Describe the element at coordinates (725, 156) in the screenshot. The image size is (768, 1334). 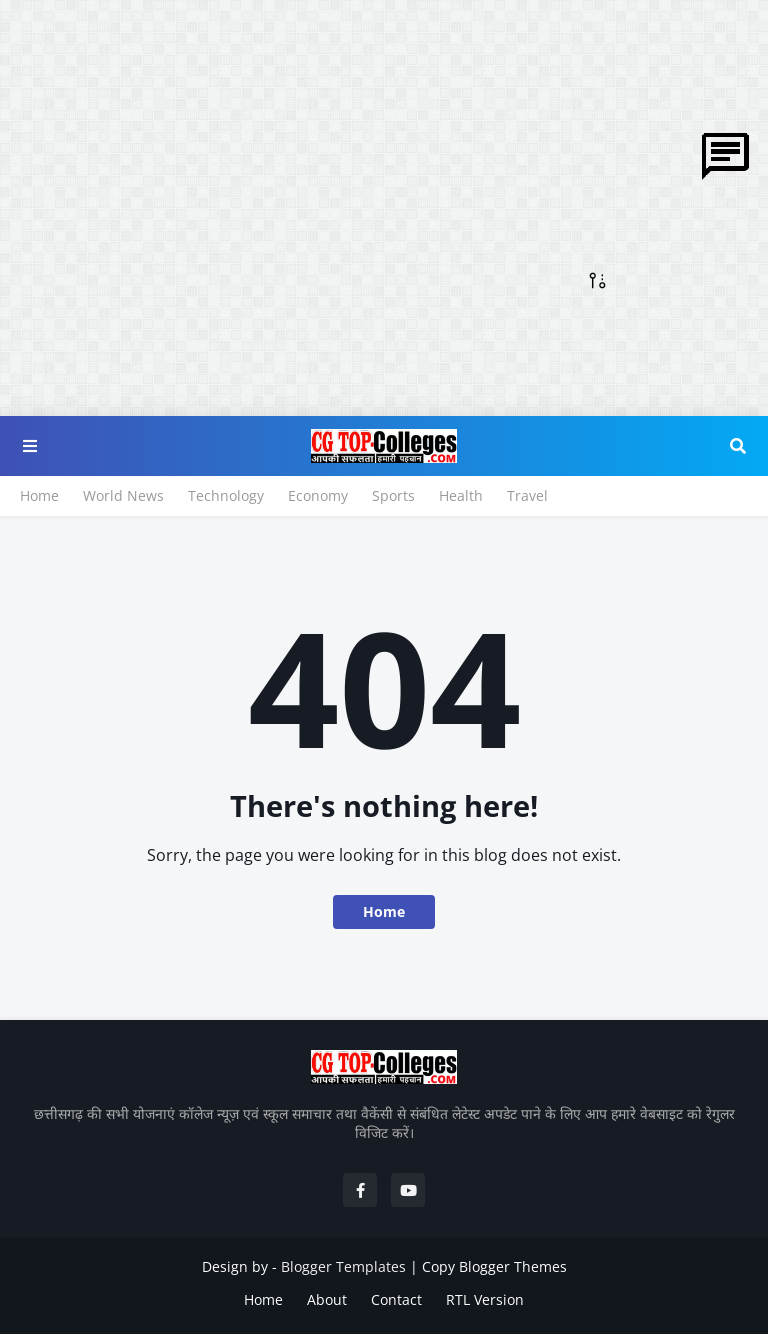
I see `open chat or messaging` at that location.